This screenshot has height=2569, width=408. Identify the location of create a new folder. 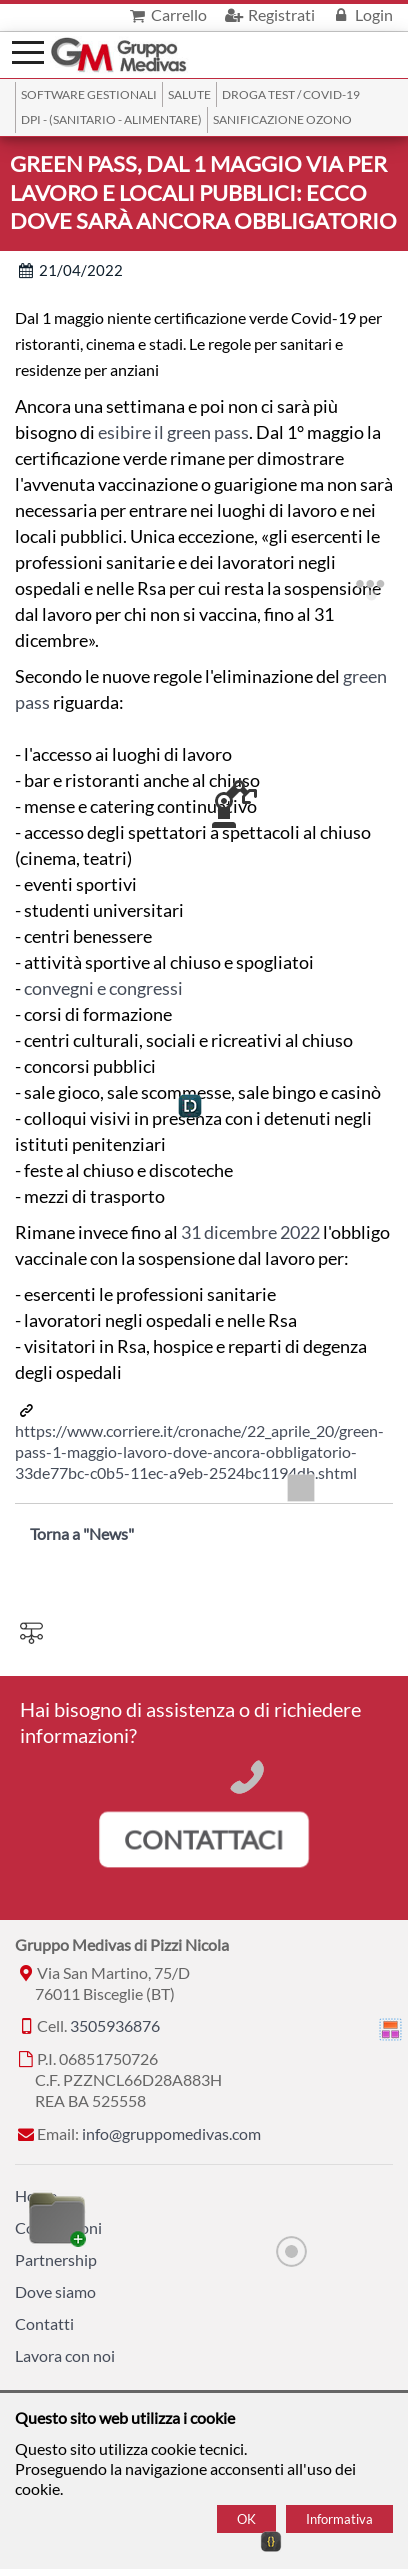
(57, 2218).